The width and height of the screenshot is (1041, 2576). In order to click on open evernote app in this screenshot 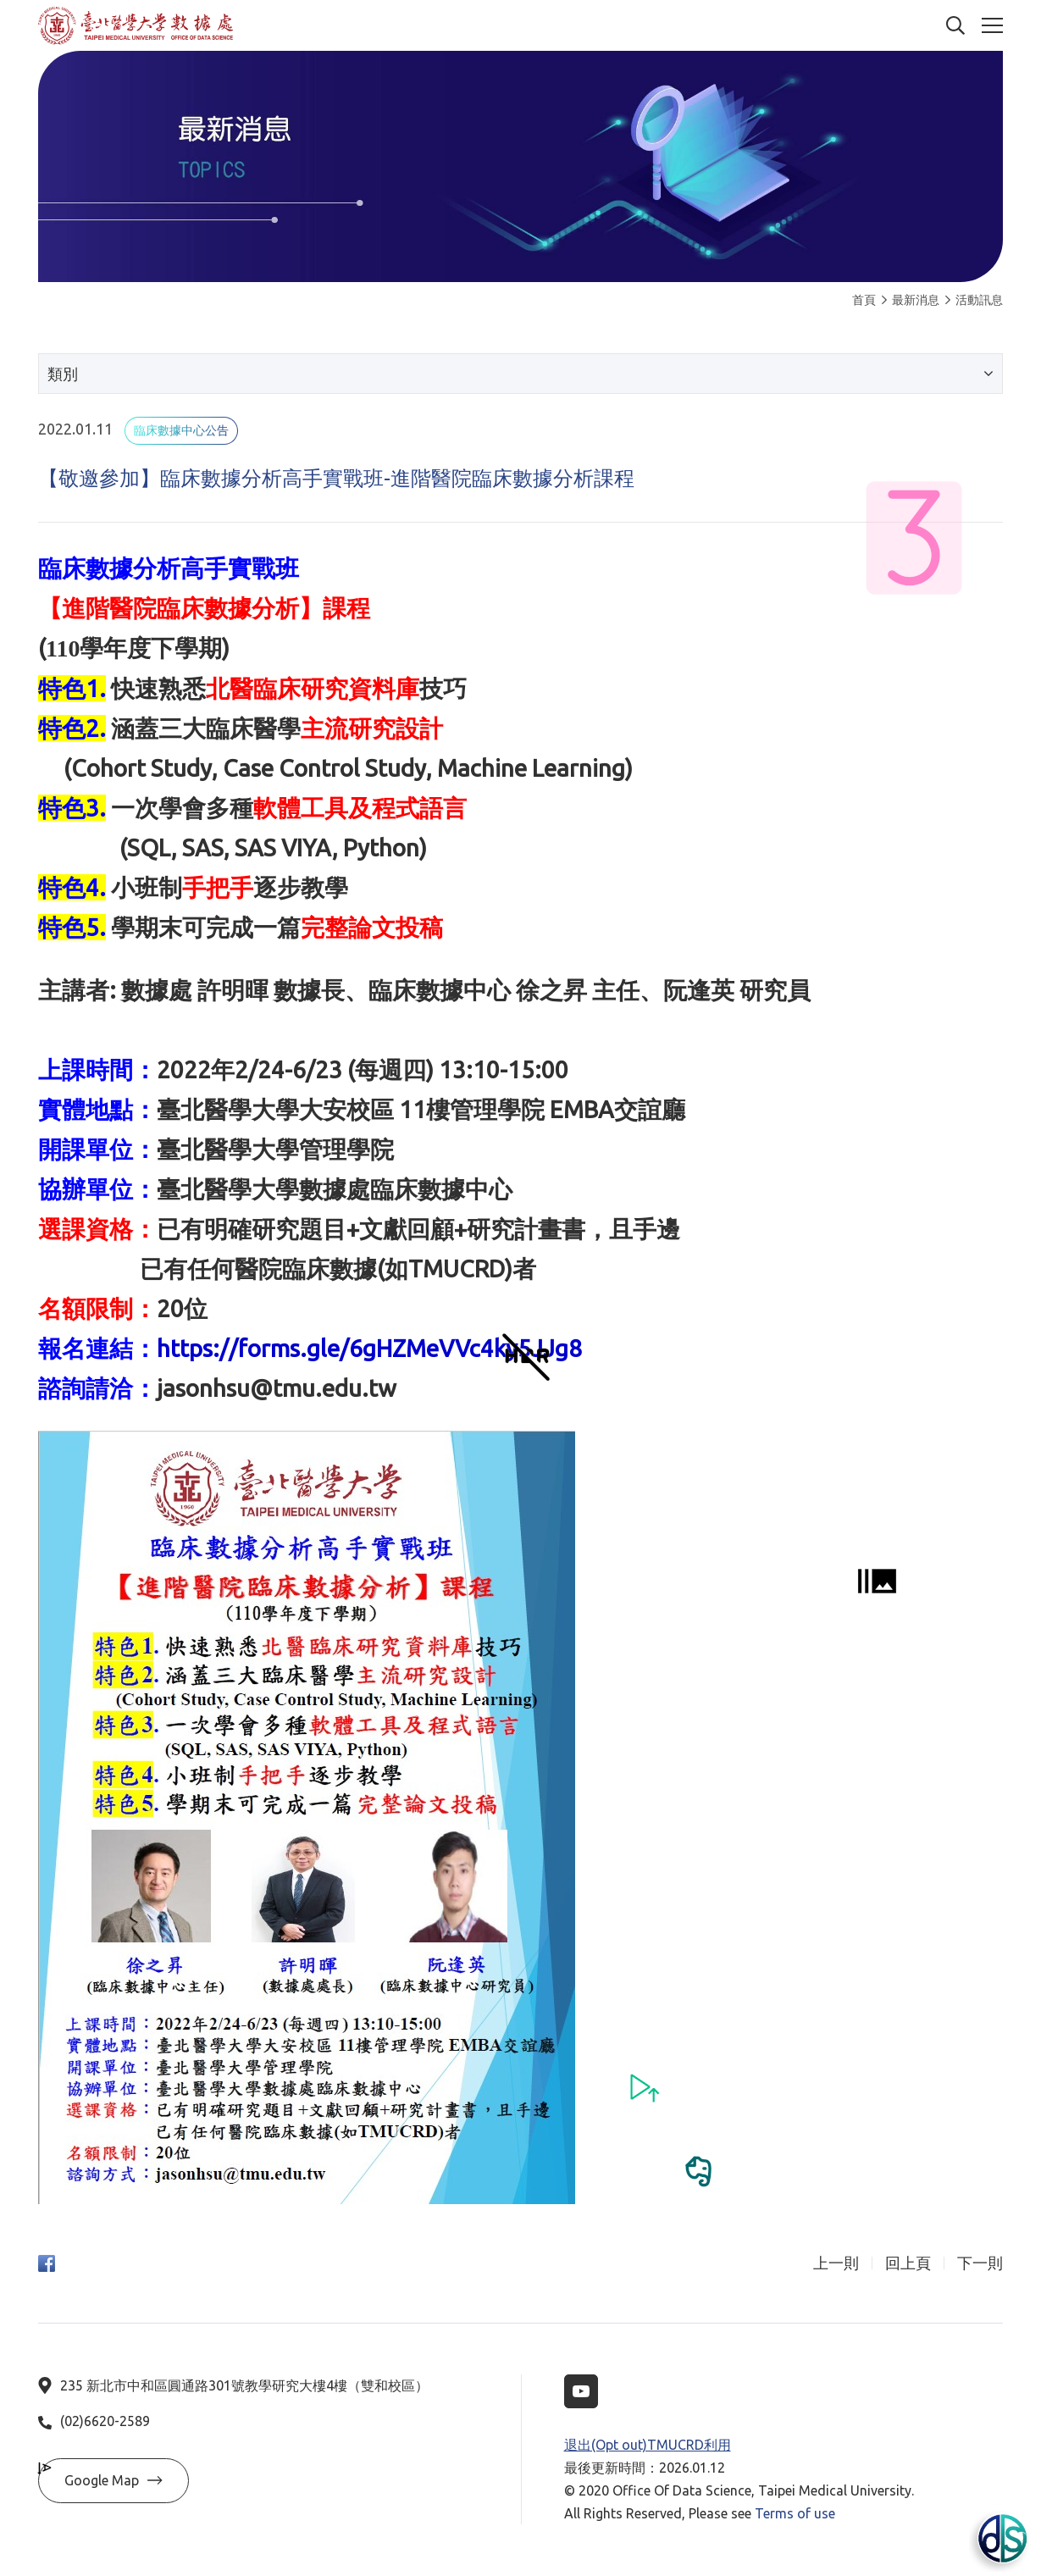, I will do `click(699, 2171)`.